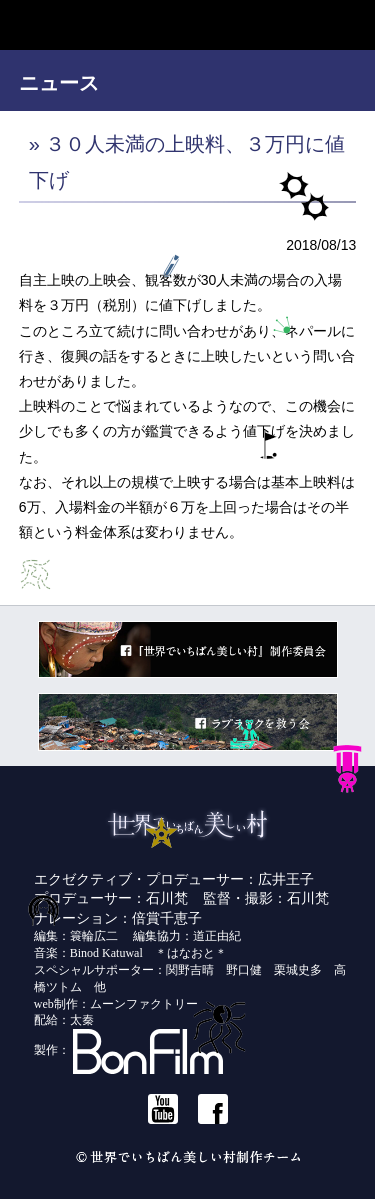 The height and width of the screenshot is (1199, 375). What do you see at coordinates (219, 1027) in the screenshot?
I see `select tentacle monster enemy type` at bounding box center [219, 1027].